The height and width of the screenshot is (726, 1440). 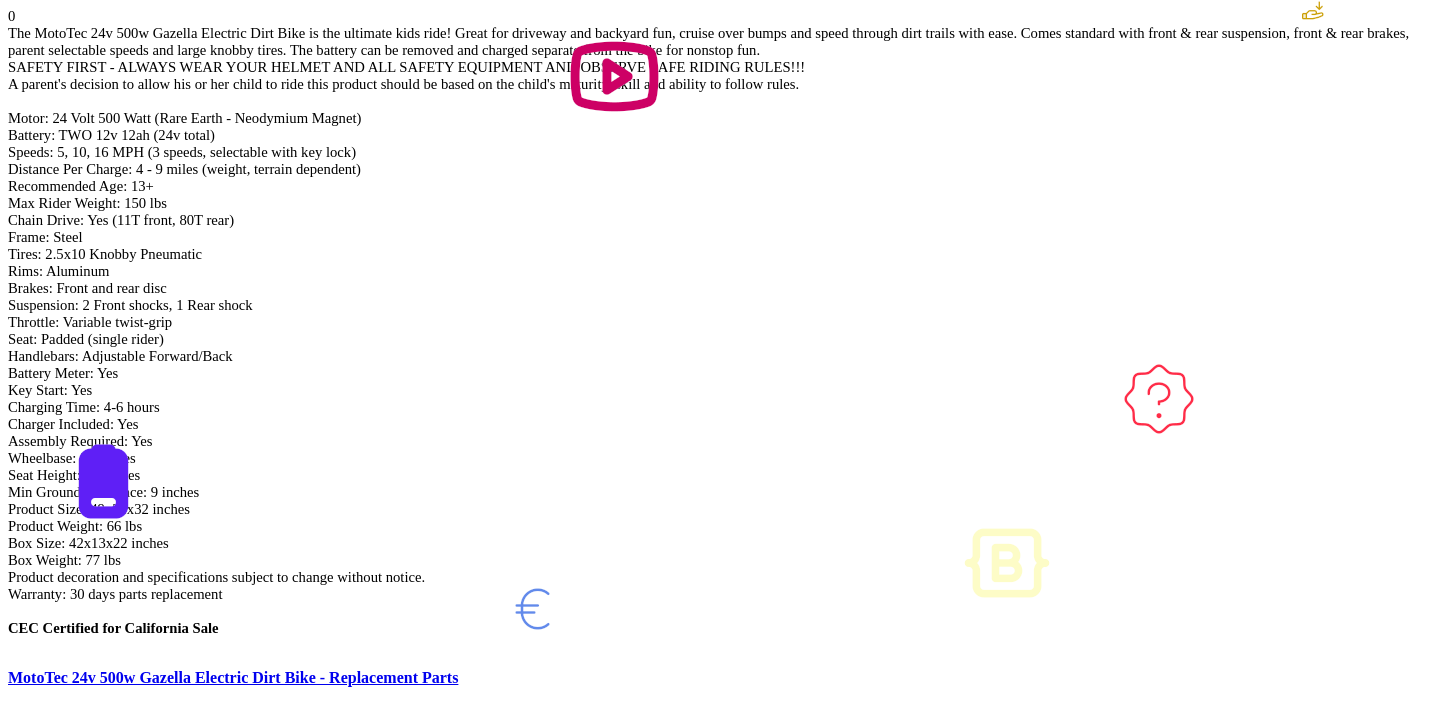 I want to click on bootstrap framework logo, so click(x=1007, y=563).